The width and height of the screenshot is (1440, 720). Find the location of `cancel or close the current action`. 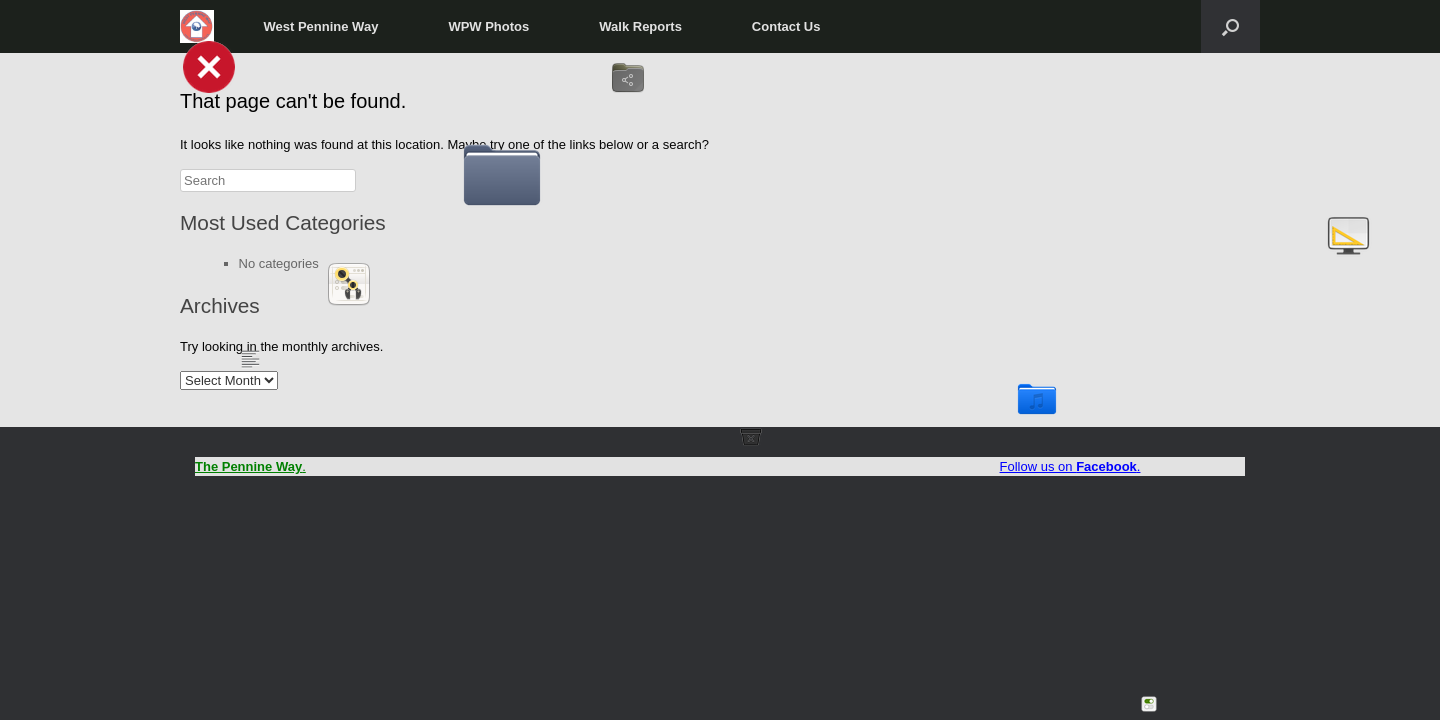

cancel or close the current action is located at coordinates (209, 67).